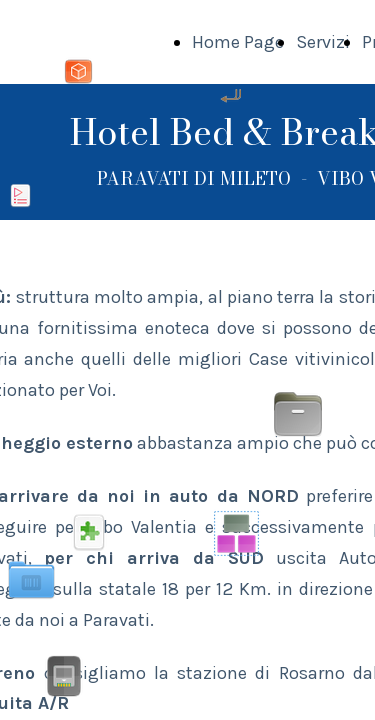  I want to click on open folder containing scanned OCR documents, so click(31, 579).